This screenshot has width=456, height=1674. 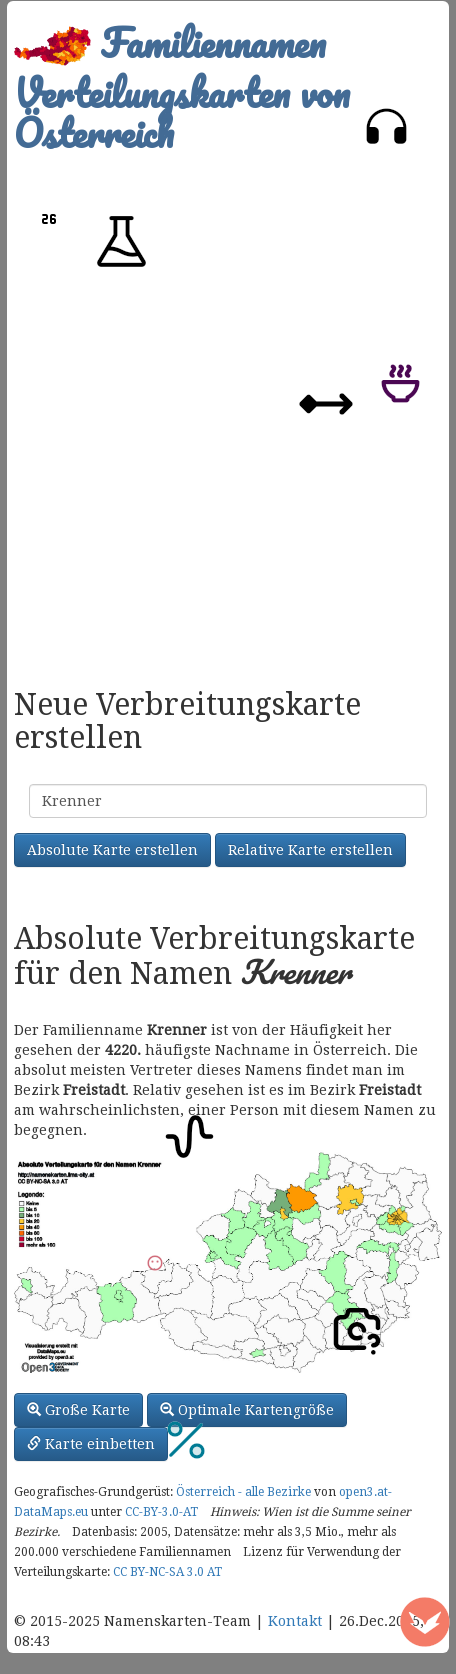 I want to click on access audio or music player, so click(x=386, y=128).